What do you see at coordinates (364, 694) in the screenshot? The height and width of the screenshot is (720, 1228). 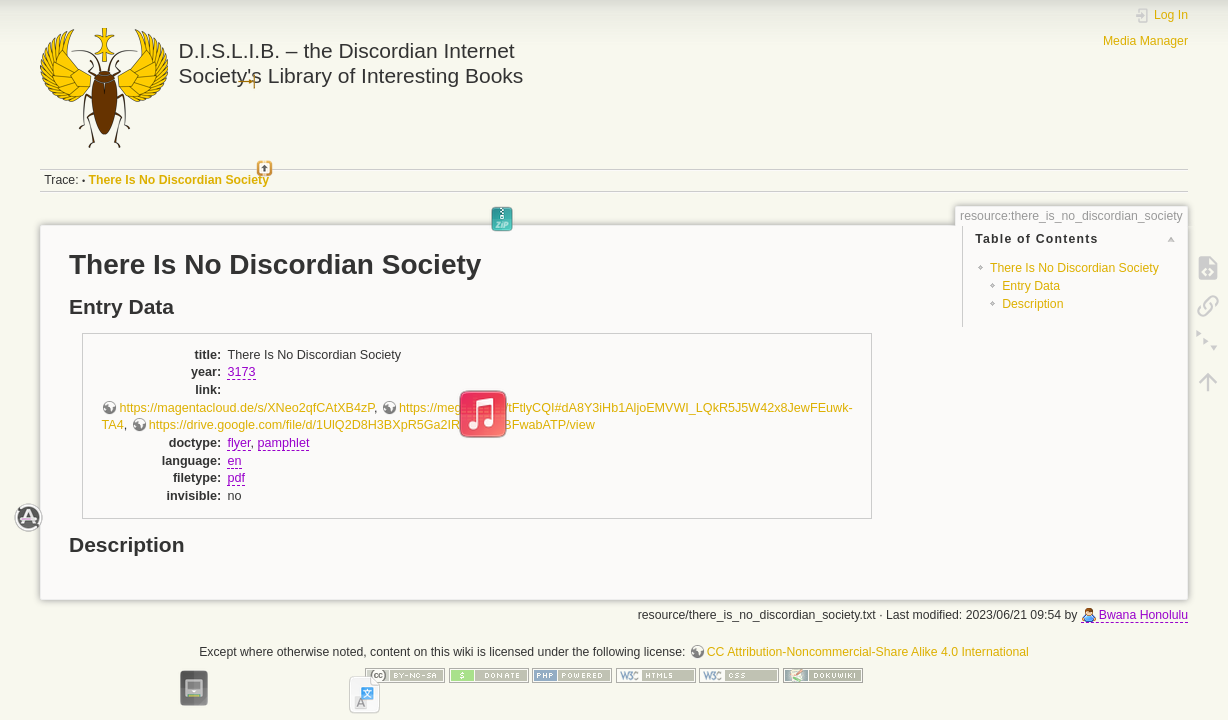 I see `a gettext translation file for software localization` at bounding box center [364, 694].